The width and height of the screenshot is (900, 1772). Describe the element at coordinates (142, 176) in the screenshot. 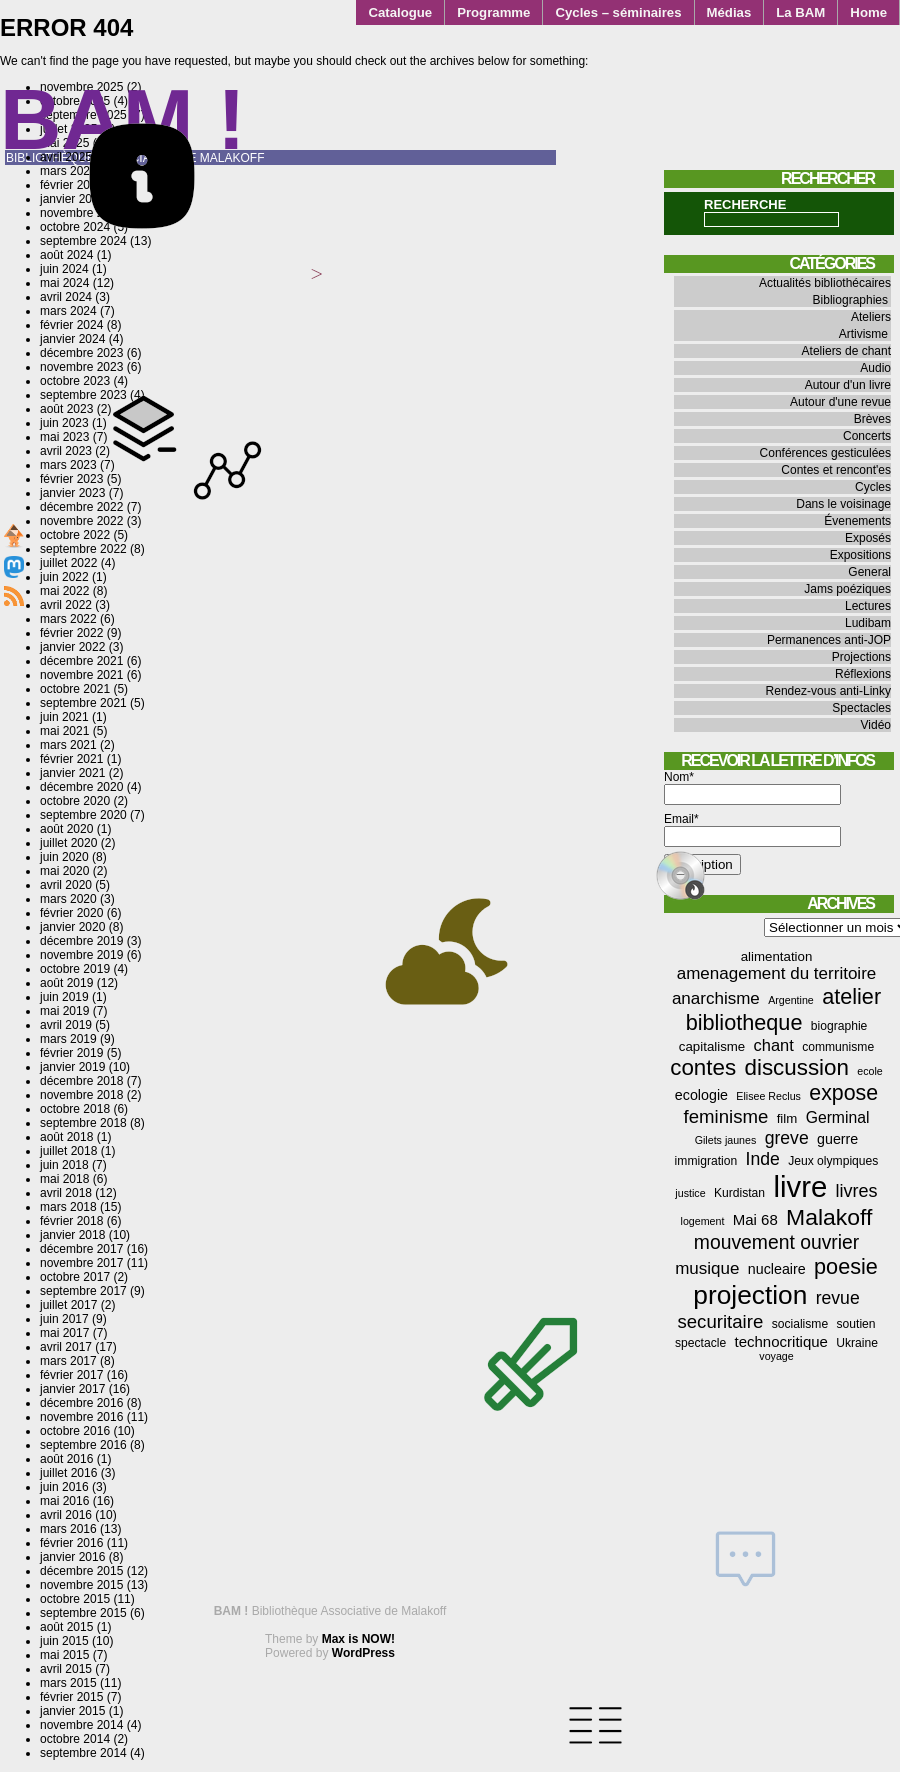

I see `view more information or details` at that location.